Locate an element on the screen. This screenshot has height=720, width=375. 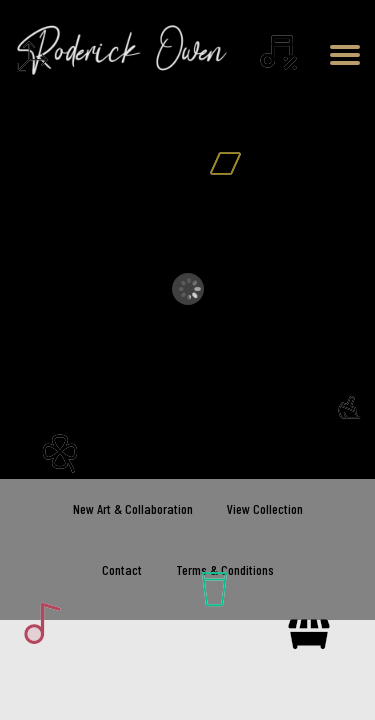
view discounted music or audio content is located at coordinates (278, 51).